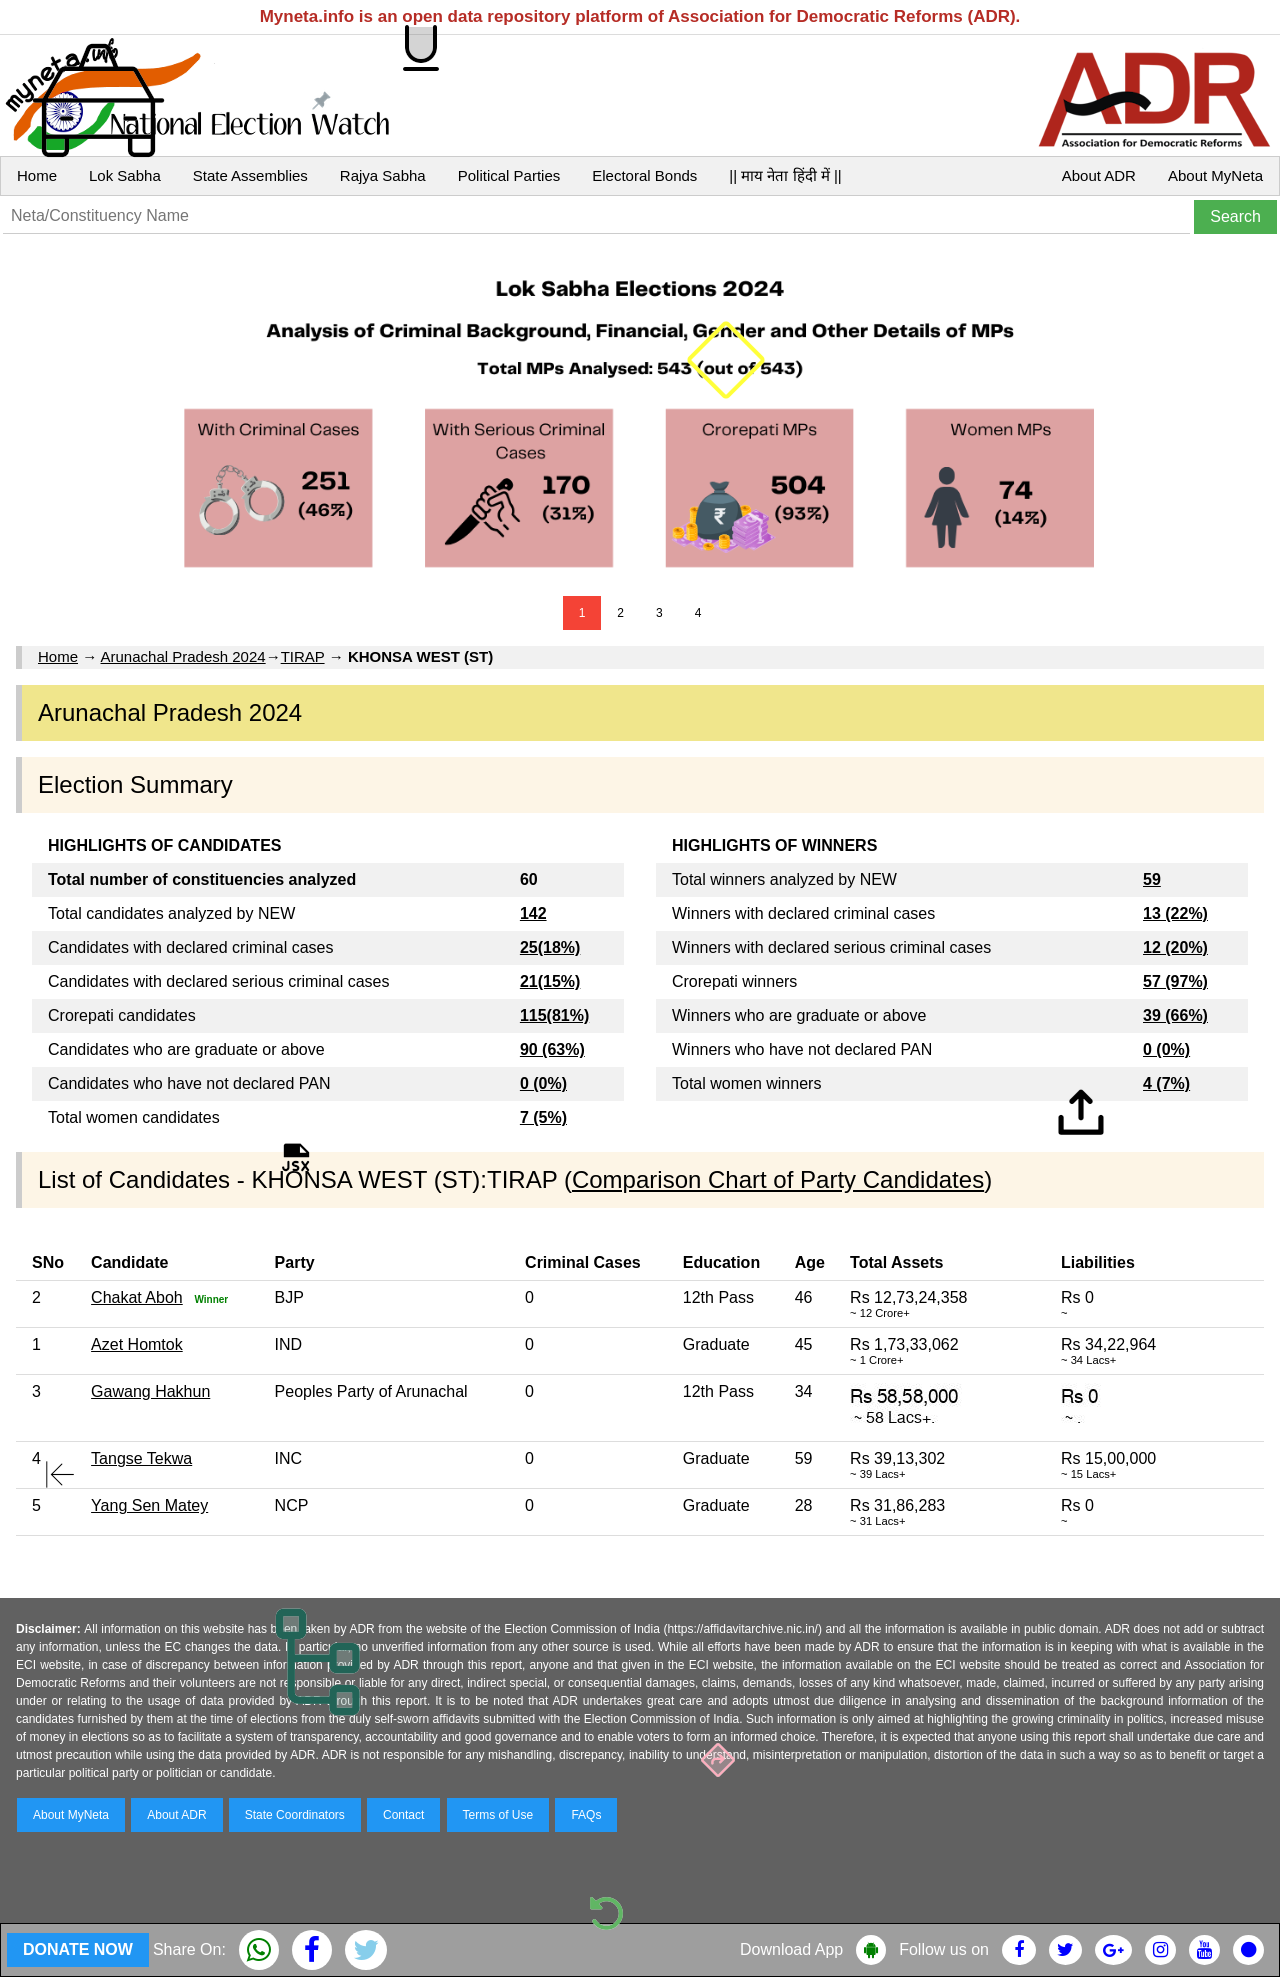  What do you see at coordinates (421, 45) in the screenshot?
I see `apply underline formatting to selected text` at bounding box center [421, 45].